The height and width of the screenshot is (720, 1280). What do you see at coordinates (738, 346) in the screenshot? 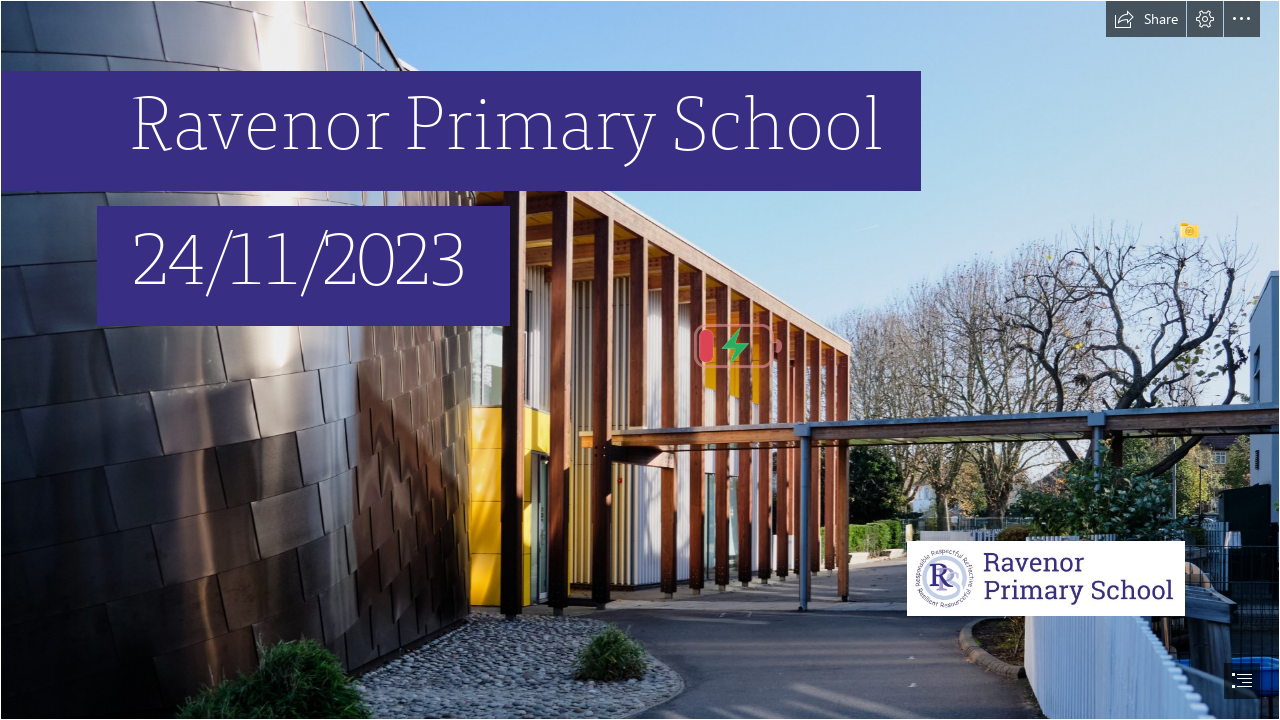
I see `indicates battery is critically low but currently charging` at bounding box center [738, 346].